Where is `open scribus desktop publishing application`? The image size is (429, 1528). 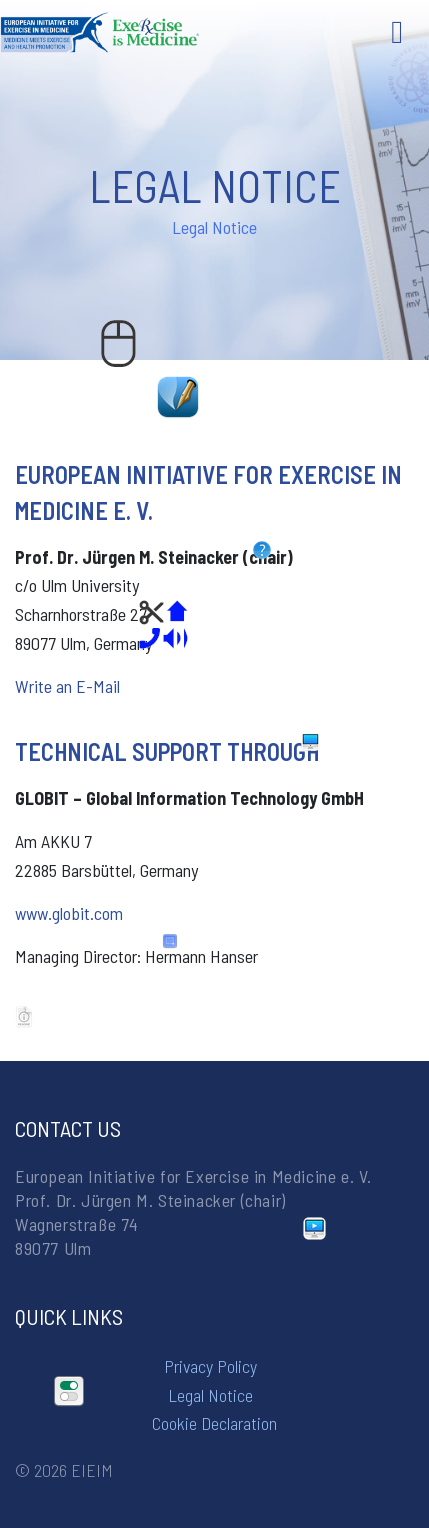 open scribus desktop publishing application is located at coordinates (178, 397).